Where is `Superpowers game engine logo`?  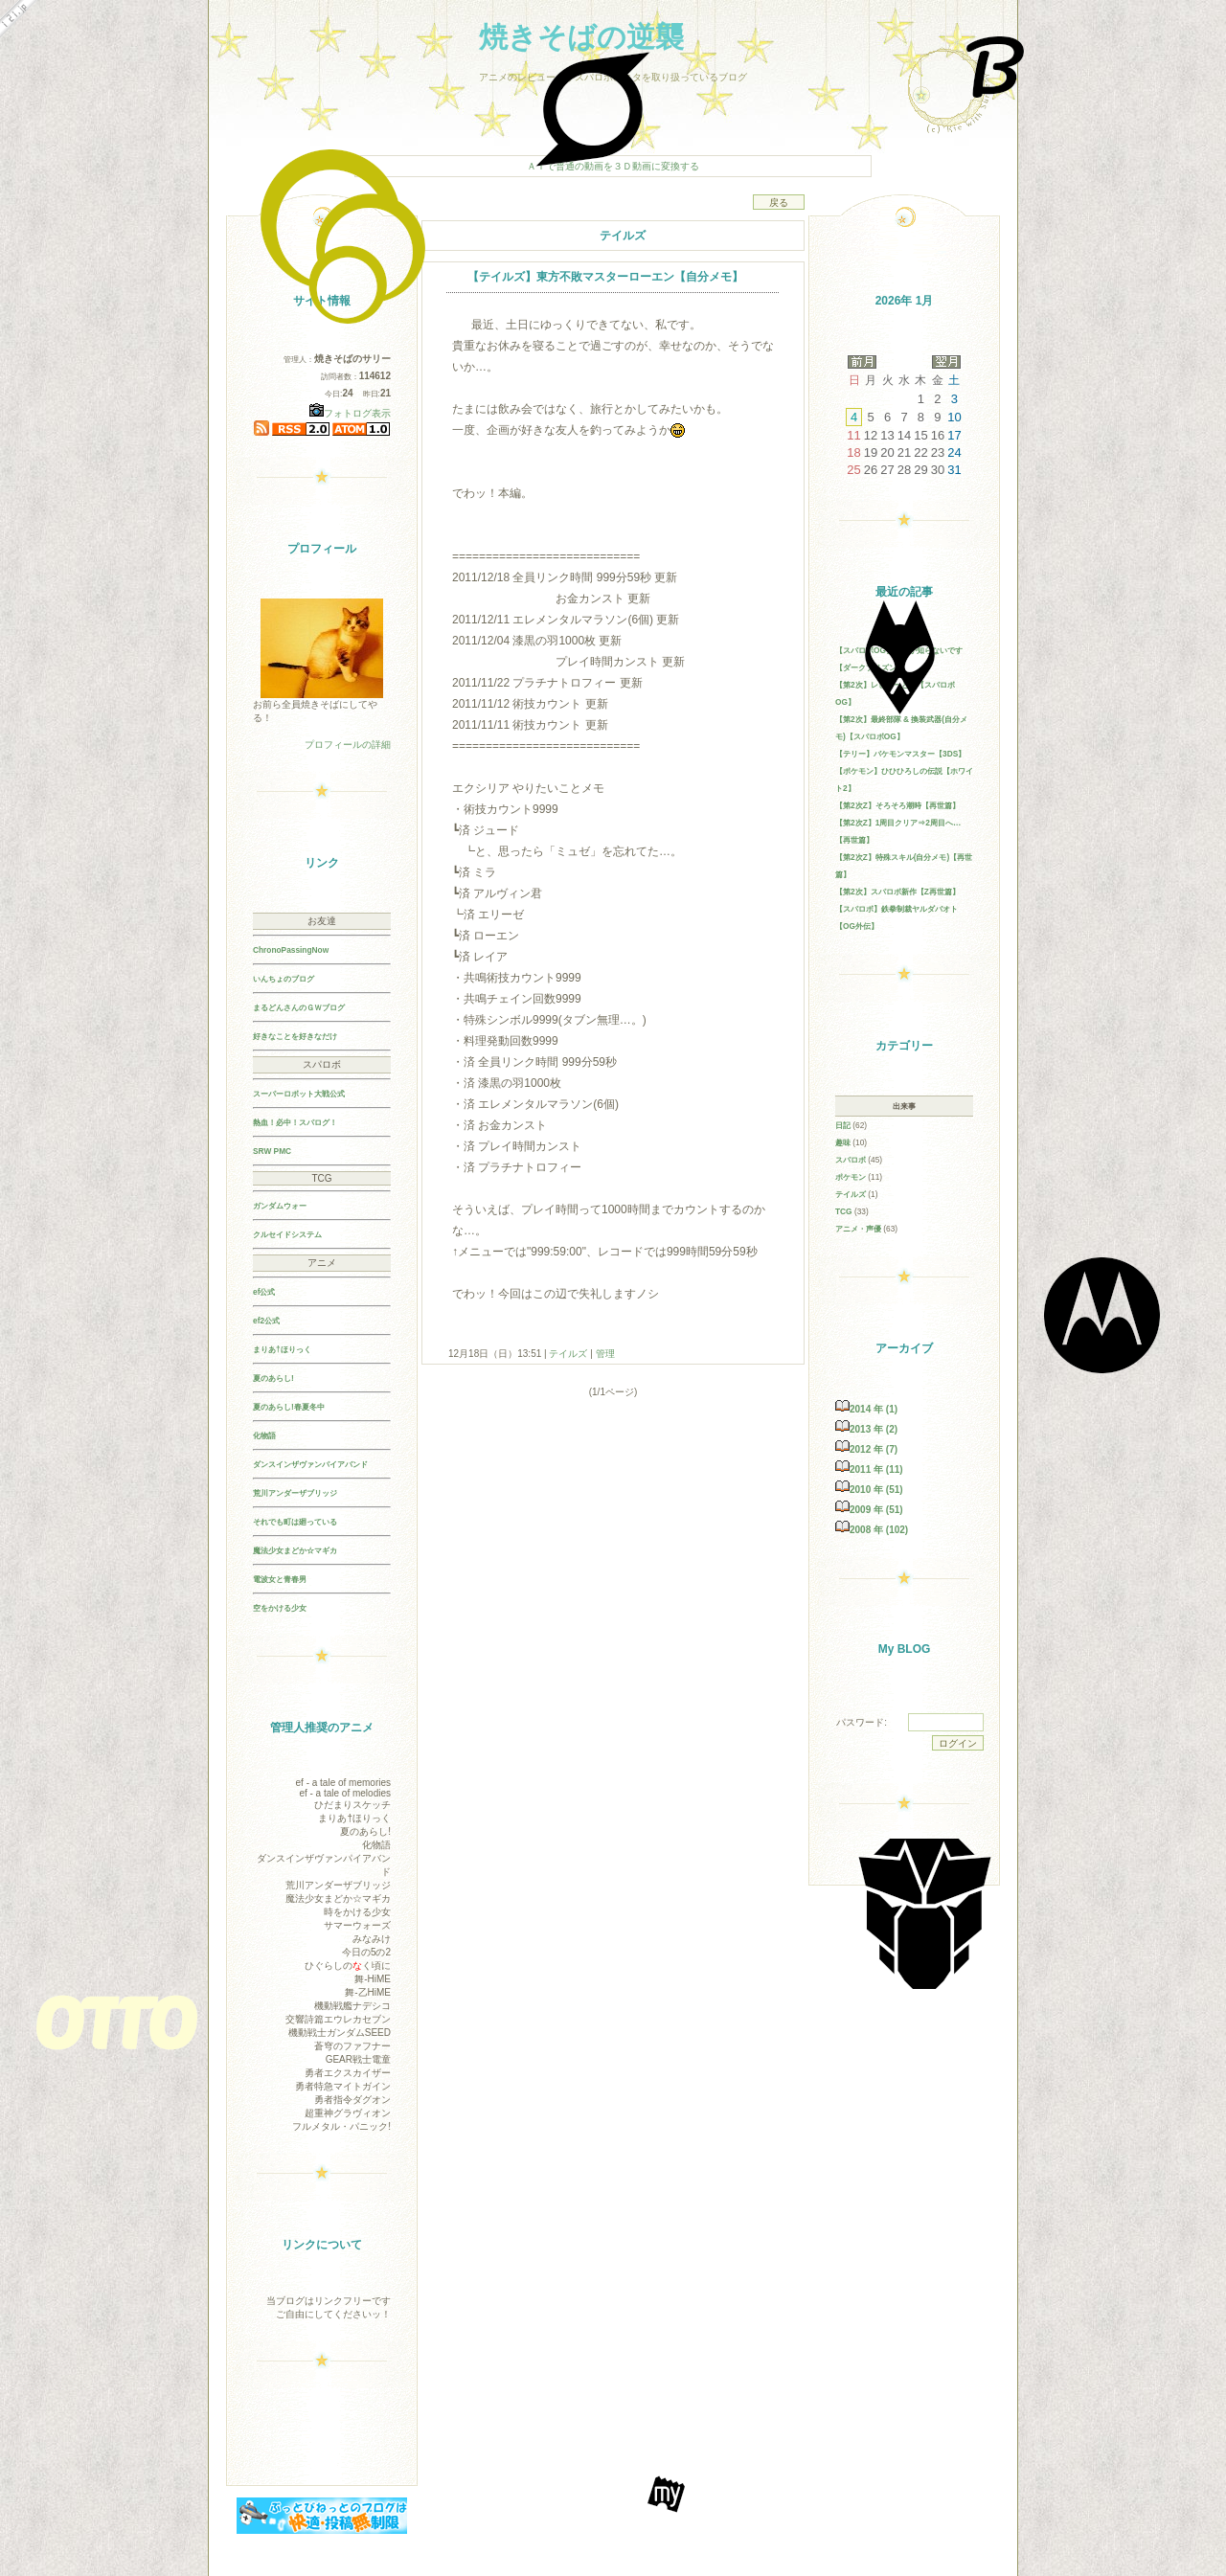 Superpowers game engine logo is located at coordinates (593, 109).